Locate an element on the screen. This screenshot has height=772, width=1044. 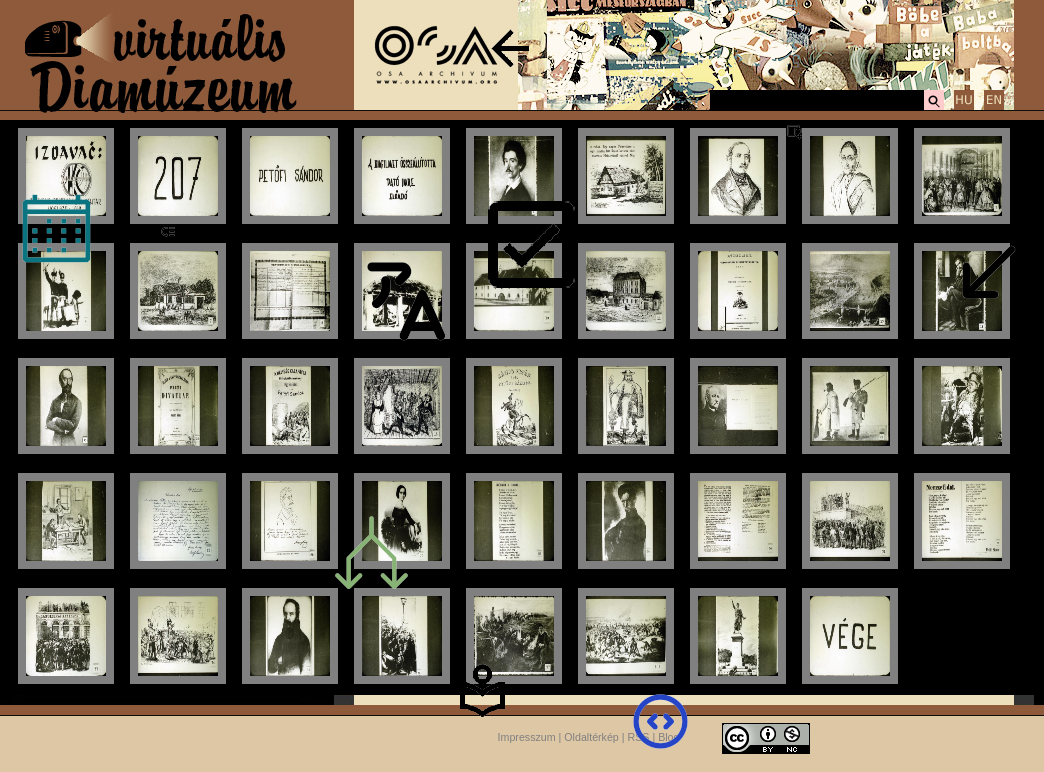
access code editor or developer tools is located at coordinates (660, 721).